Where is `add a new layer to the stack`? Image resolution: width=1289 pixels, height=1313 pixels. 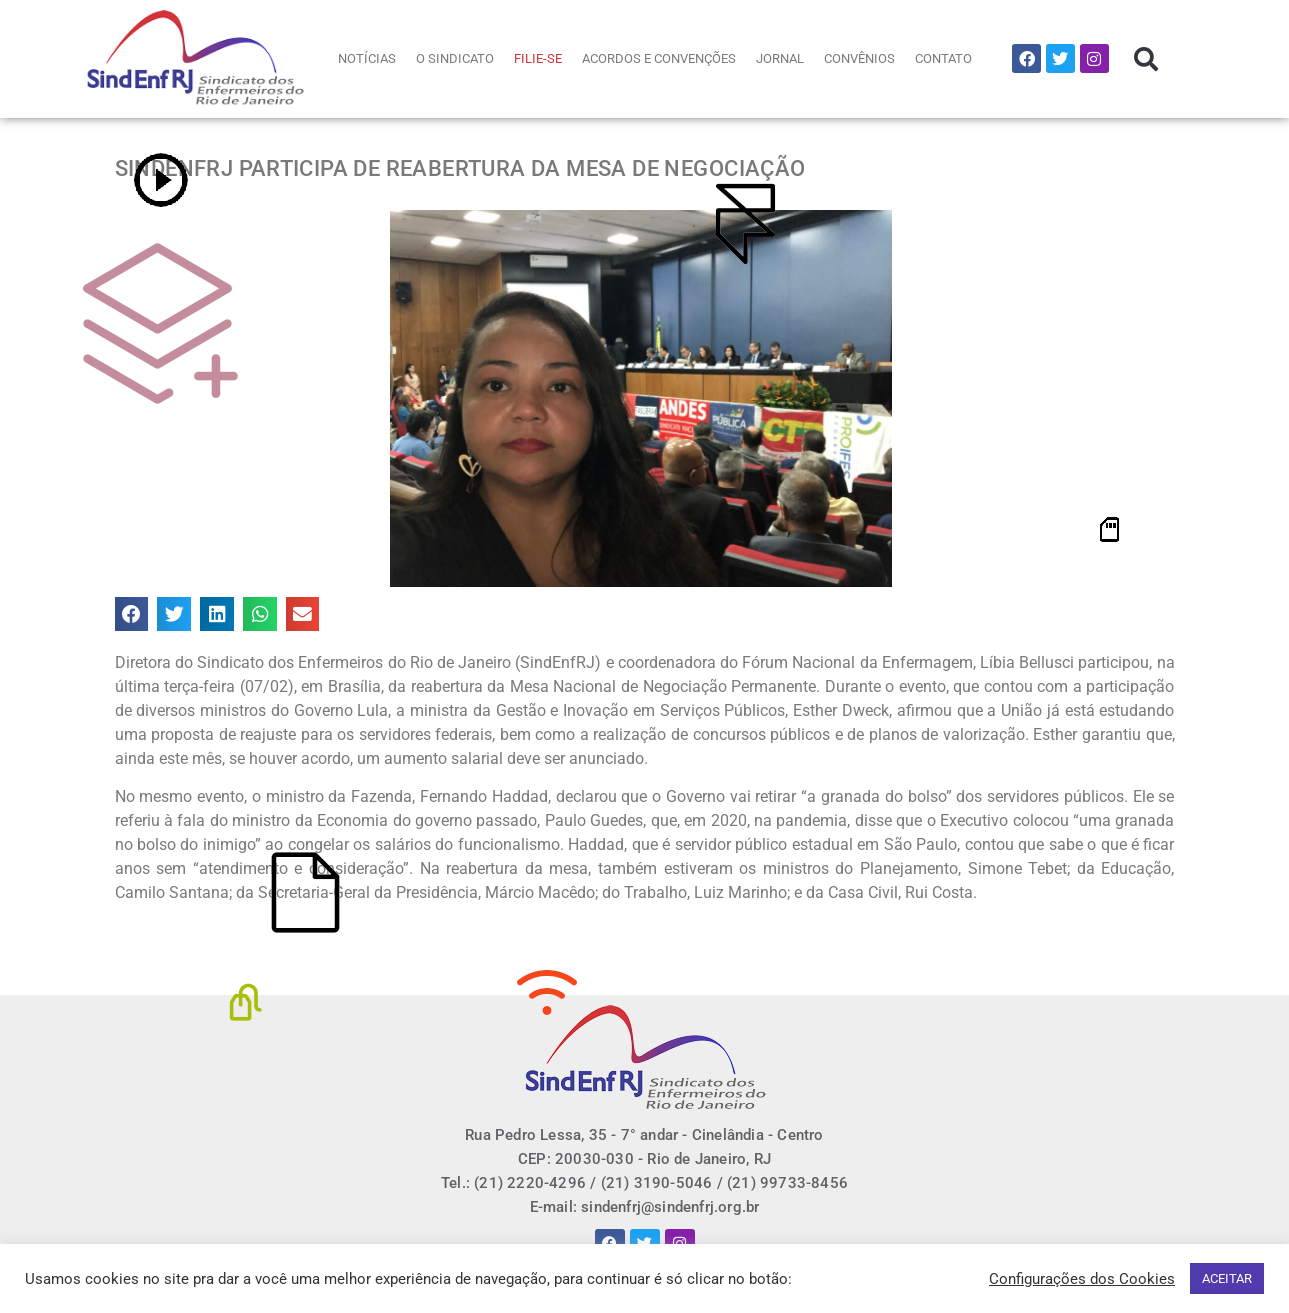
add a new layer to the stack is located at coordinates (157, 323).